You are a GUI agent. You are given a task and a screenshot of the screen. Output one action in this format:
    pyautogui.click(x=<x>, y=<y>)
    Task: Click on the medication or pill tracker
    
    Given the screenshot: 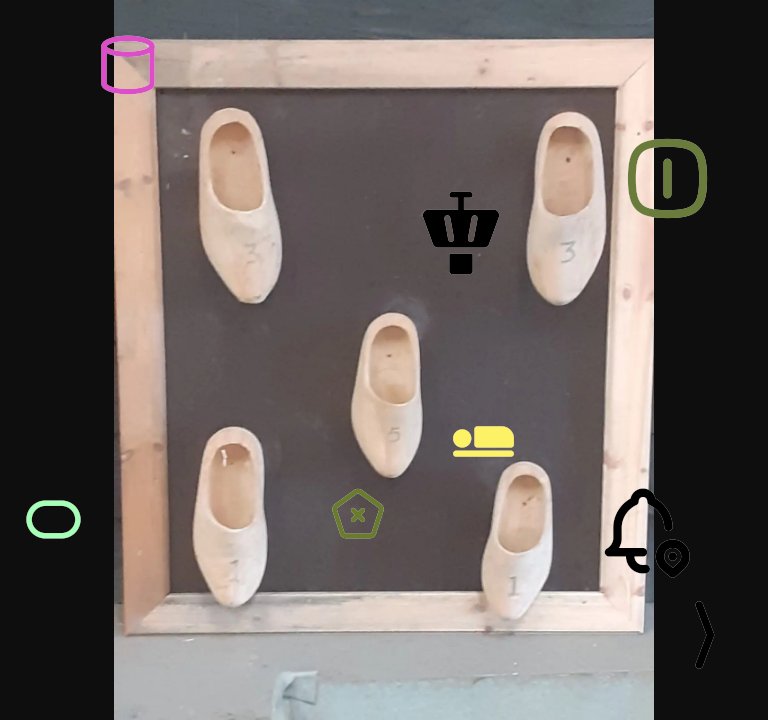 What is the action you would take?
    pyautogui.click(x=53, y=519)
    